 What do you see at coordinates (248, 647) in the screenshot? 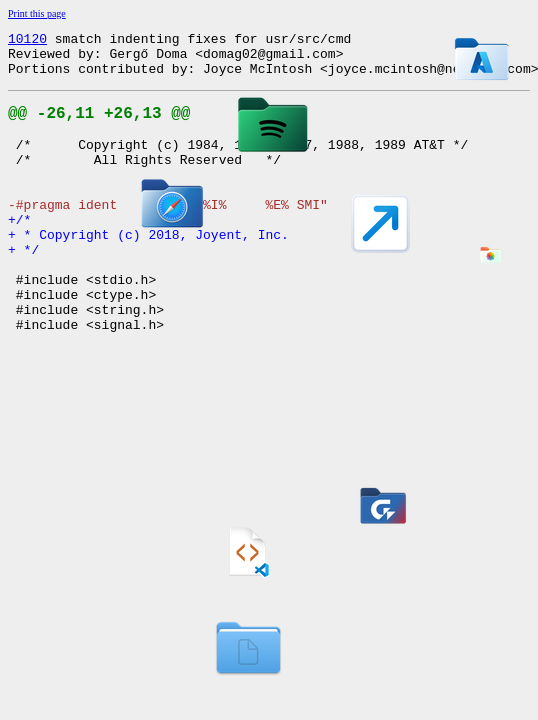
I see `open your documents folder` at bounding box center [248, 647].